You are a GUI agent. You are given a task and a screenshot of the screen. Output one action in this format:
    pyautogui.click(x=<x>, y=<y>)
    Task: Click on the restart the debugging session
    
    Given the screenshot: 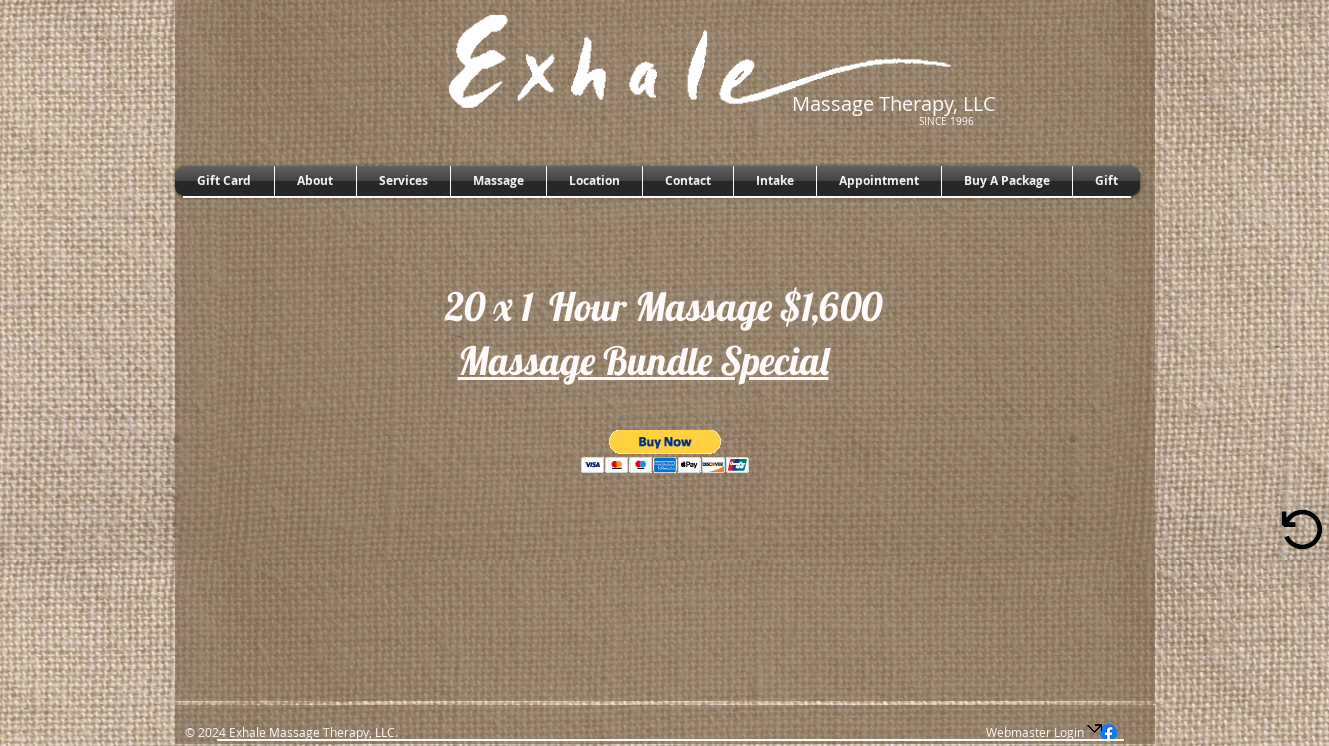 What is the action you would take?
    pyautogui.click(x=1301, y=529)
    